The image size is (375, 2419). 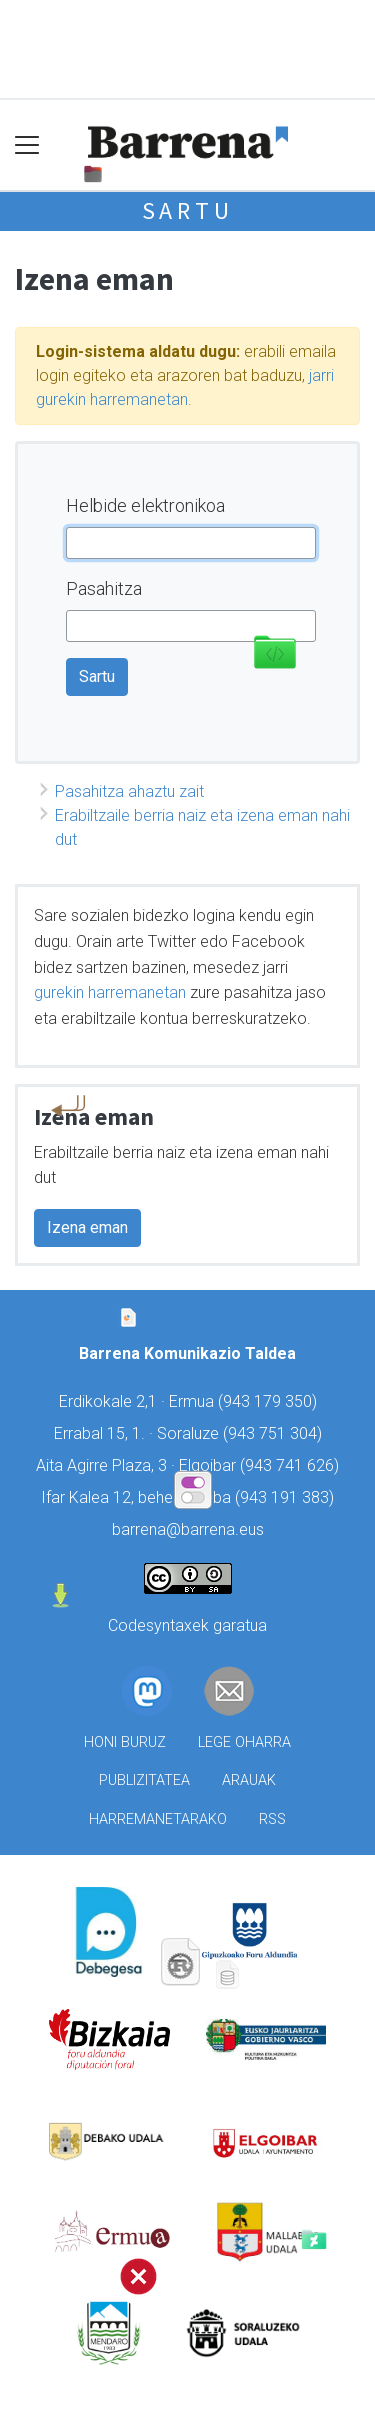 What do you see at coordinates (60, 1595) in the screenshot?
I see `save the current file or document` at bounding box center [60, 1595].